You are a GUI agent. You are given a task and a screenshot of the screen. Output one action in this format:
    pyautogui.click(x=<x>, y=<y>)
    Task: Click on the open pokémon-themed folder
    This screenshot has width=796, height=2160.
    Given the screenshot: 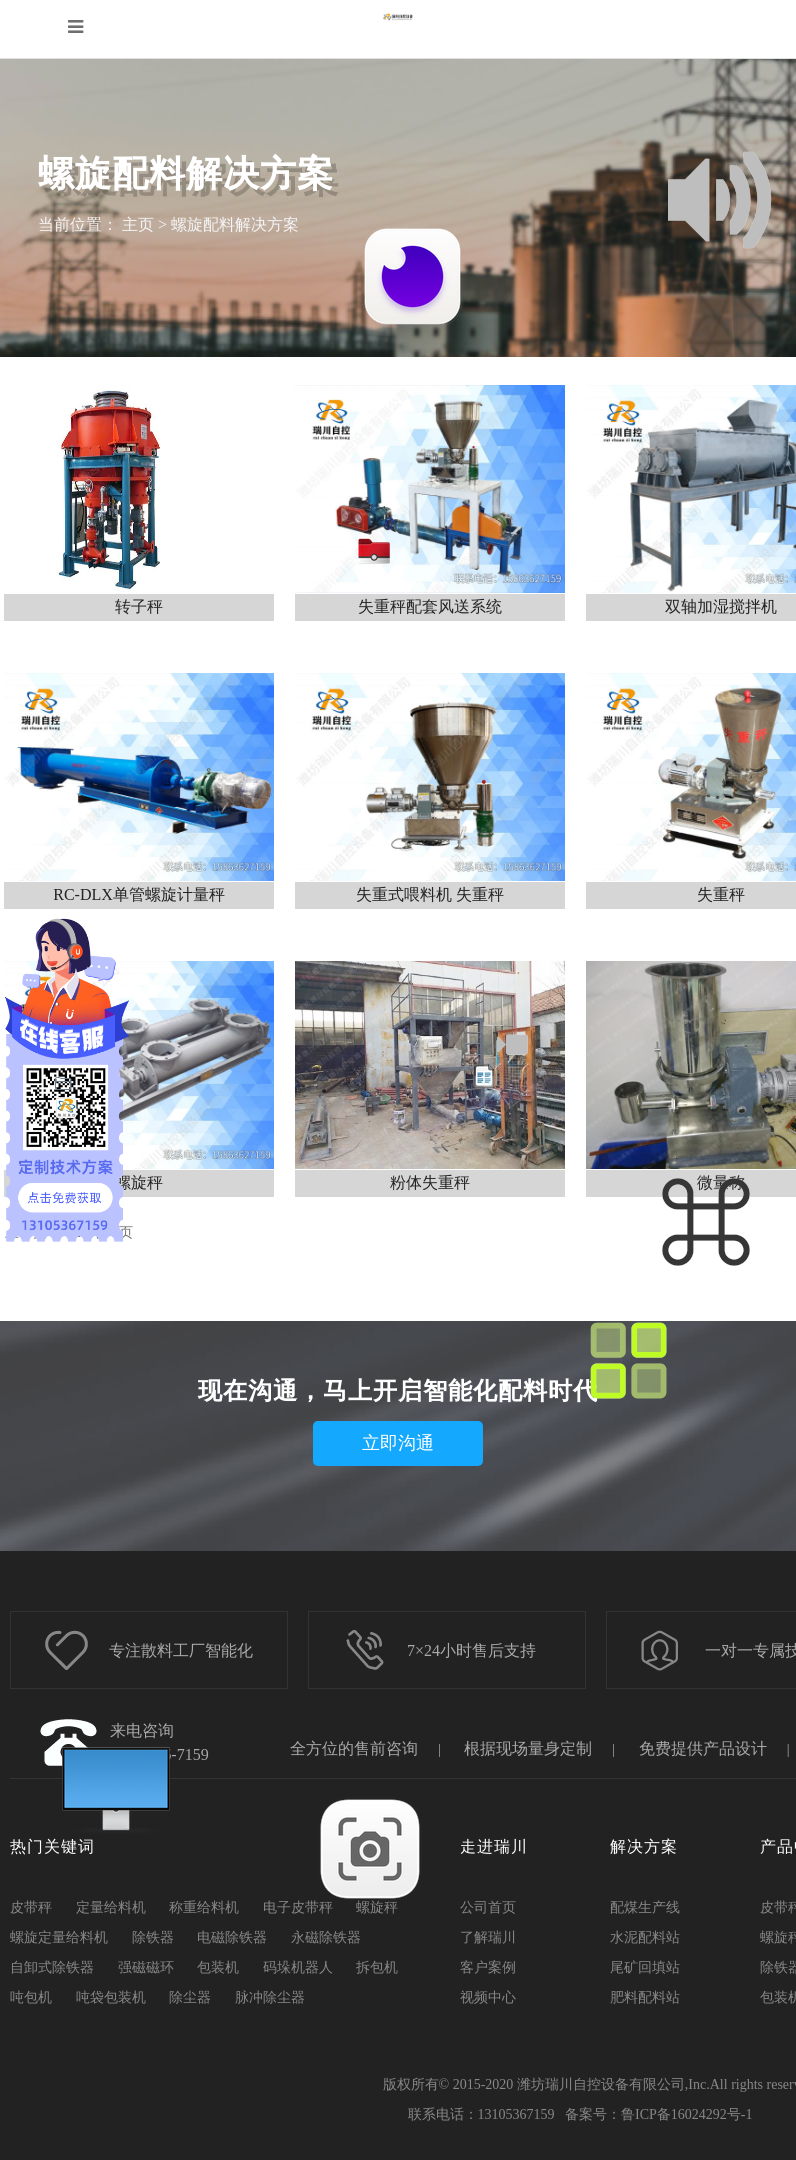 What is the action you would take?
    pyautogui.click(x=374, y=552)
    